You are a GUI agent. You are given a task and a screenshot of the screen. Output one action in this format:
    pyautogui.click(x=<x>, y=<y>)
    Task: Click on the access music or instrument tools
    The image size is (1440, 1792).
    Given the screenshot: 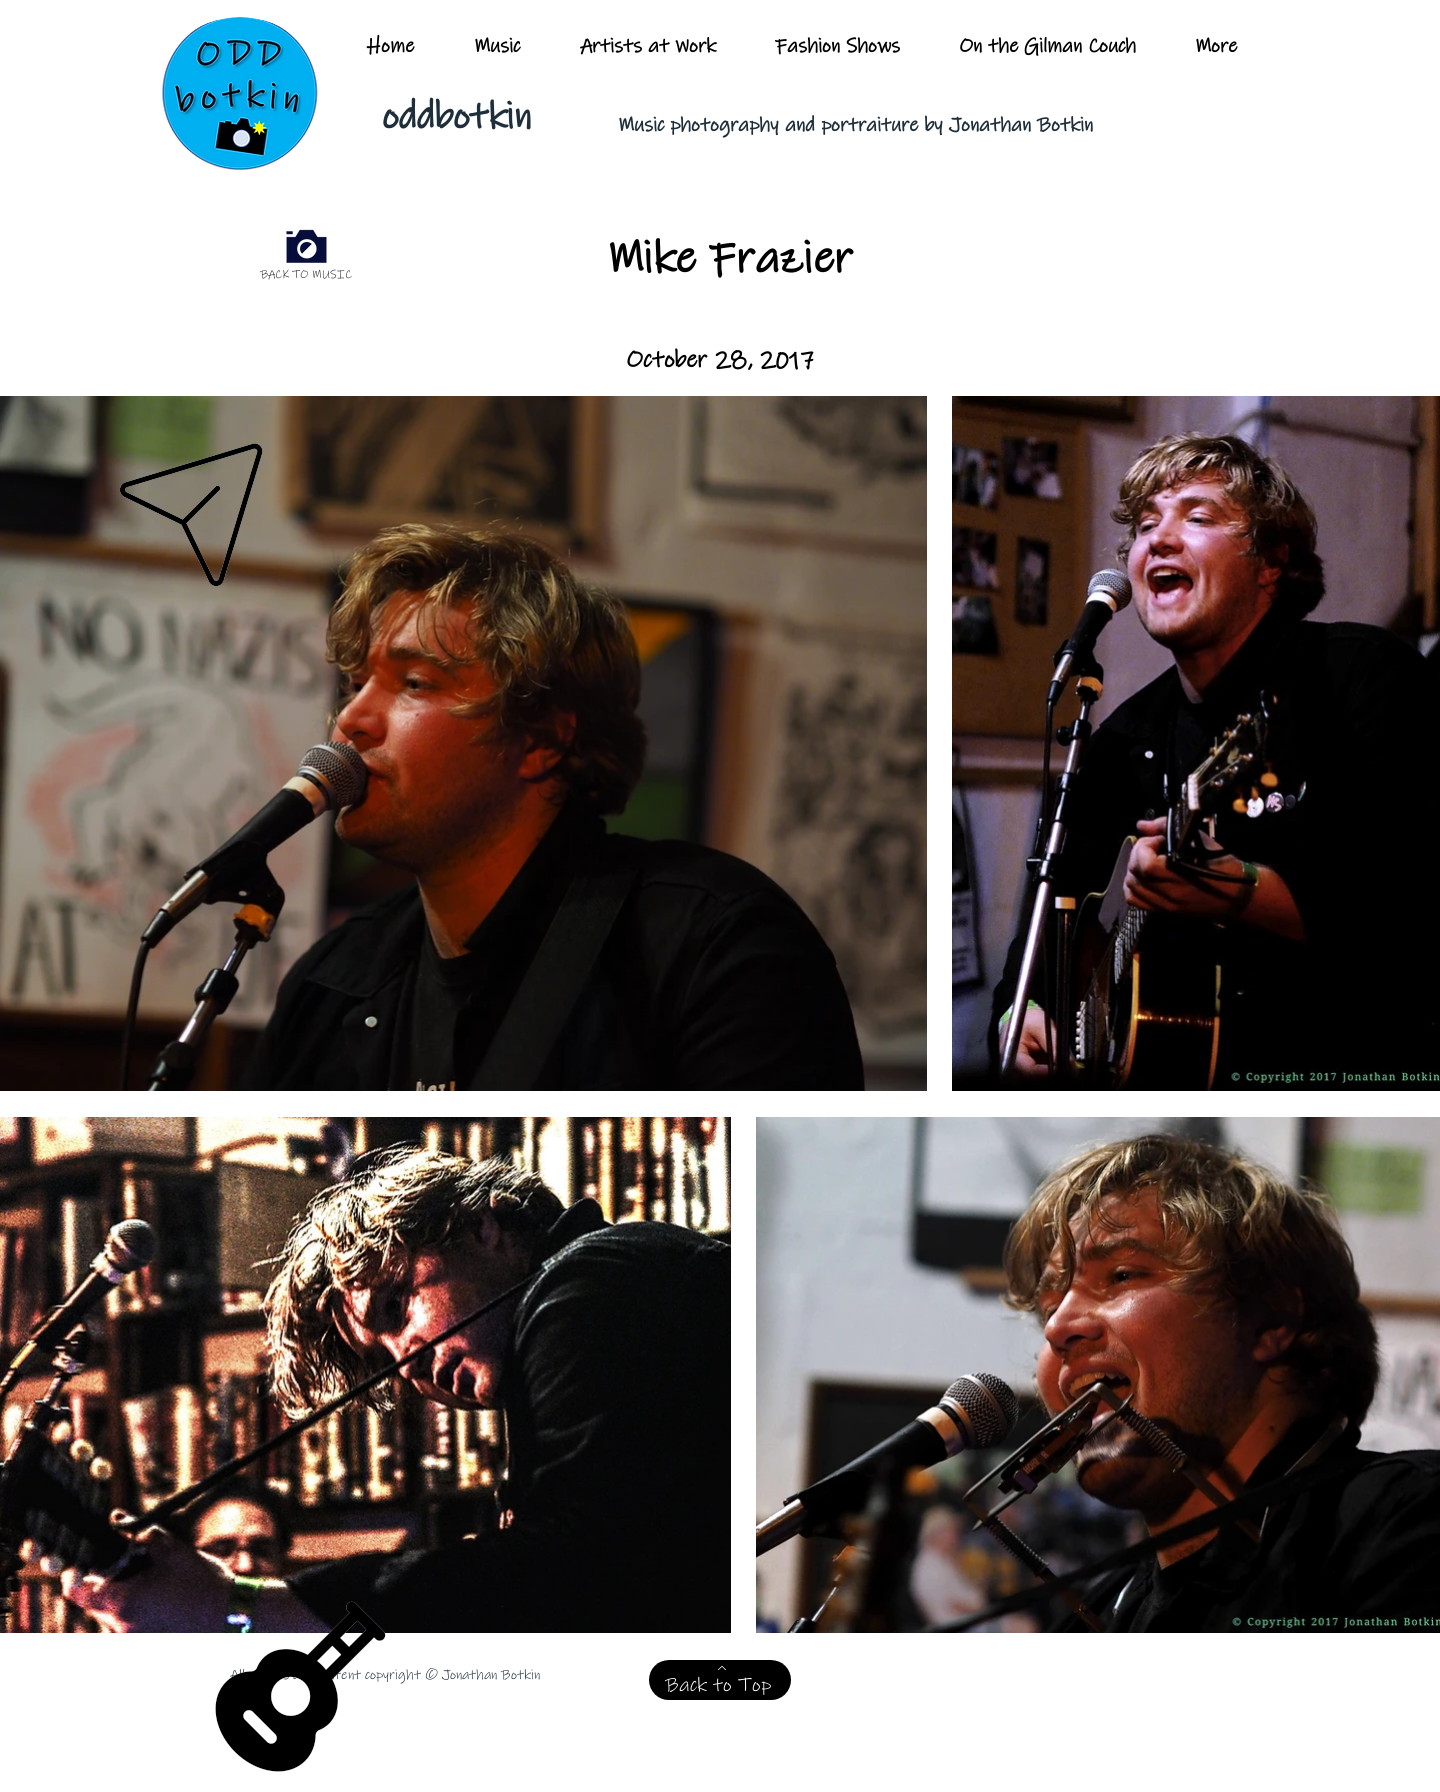 What is the action you would take?
    pyautogui.click(x=299, y=1688)
    